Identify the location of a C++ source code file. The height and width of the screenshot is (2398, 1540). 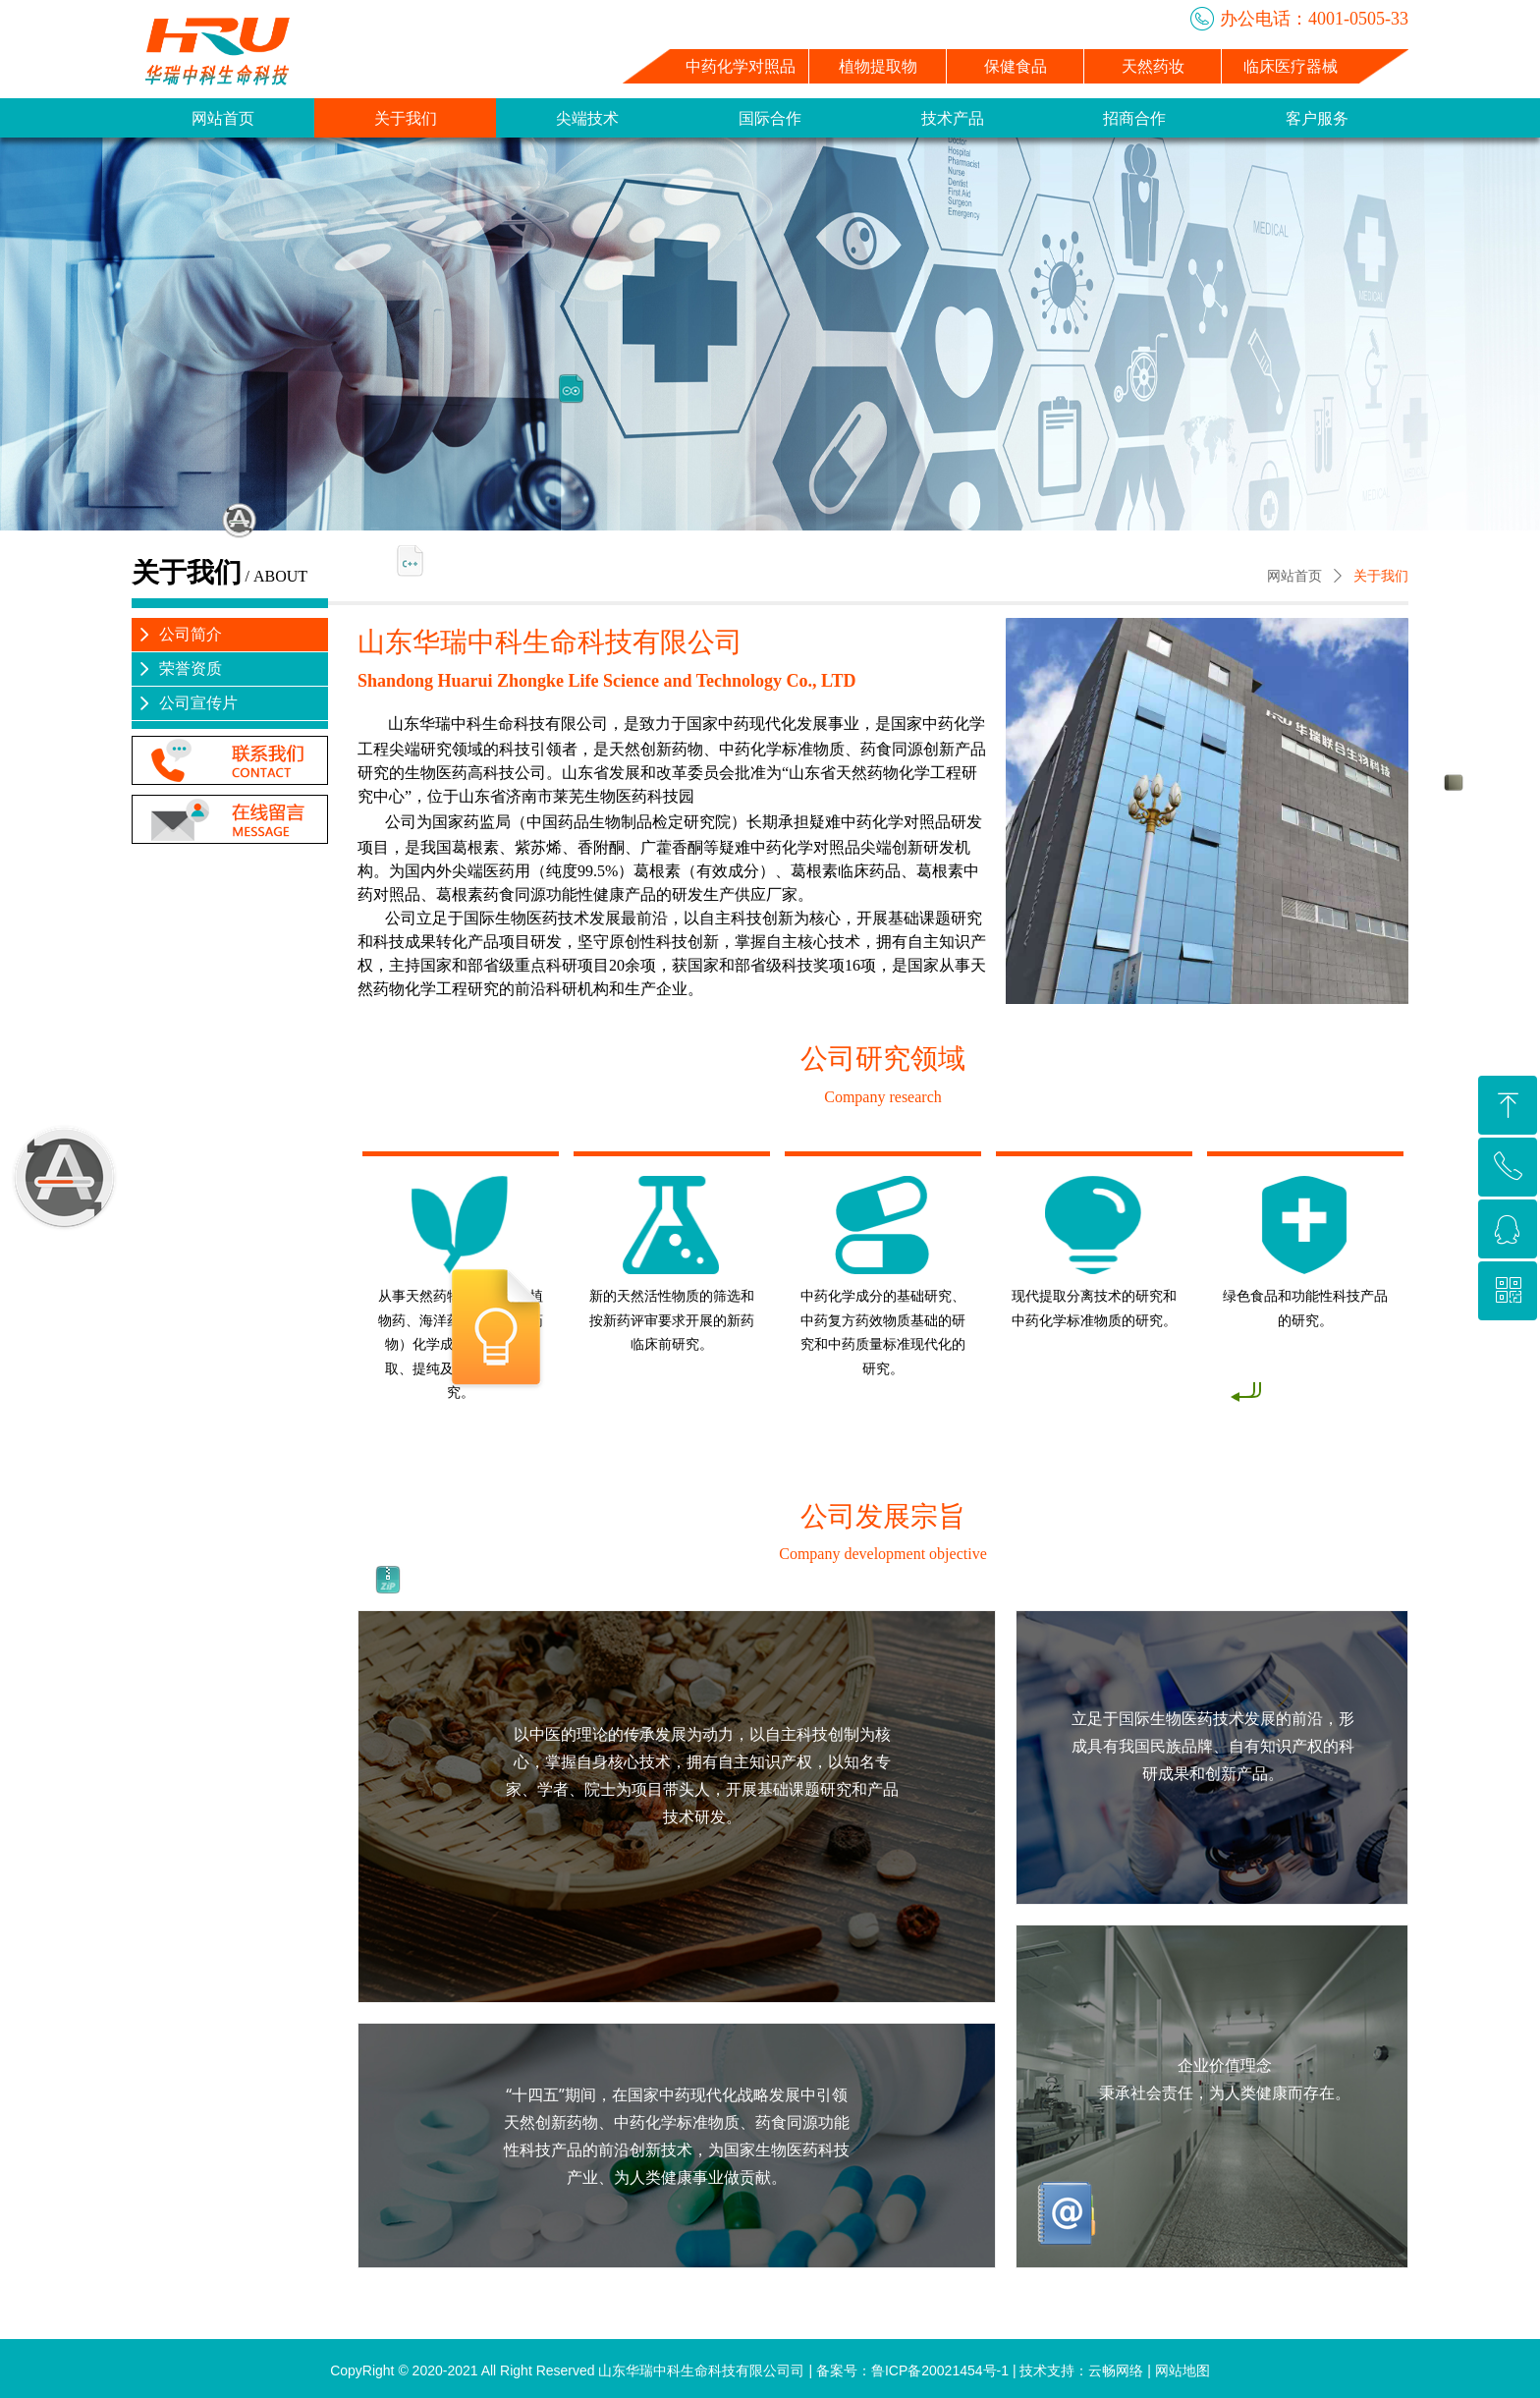
(410, 560).